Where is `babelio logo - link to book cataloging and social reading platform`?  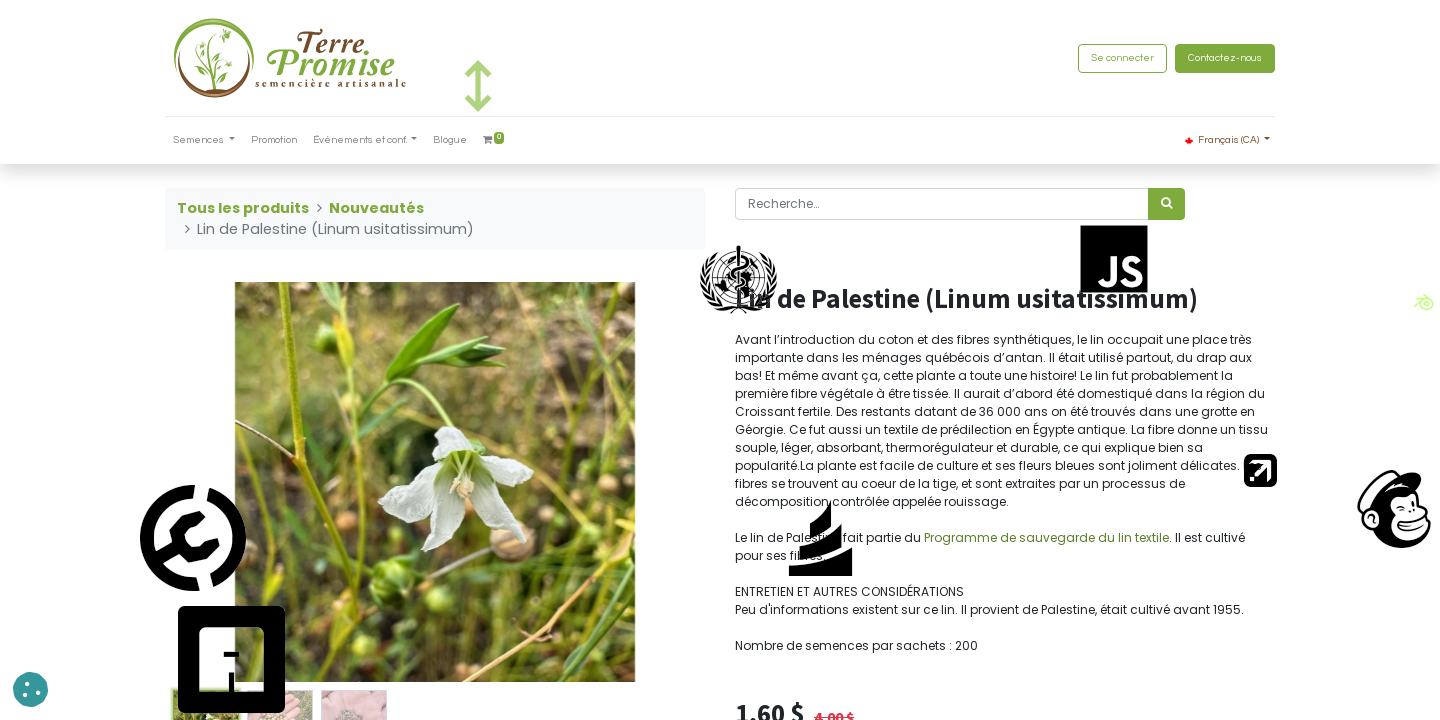
babelio logo - link to book cataloging and social reading platform is located at coordinates (820, 537).